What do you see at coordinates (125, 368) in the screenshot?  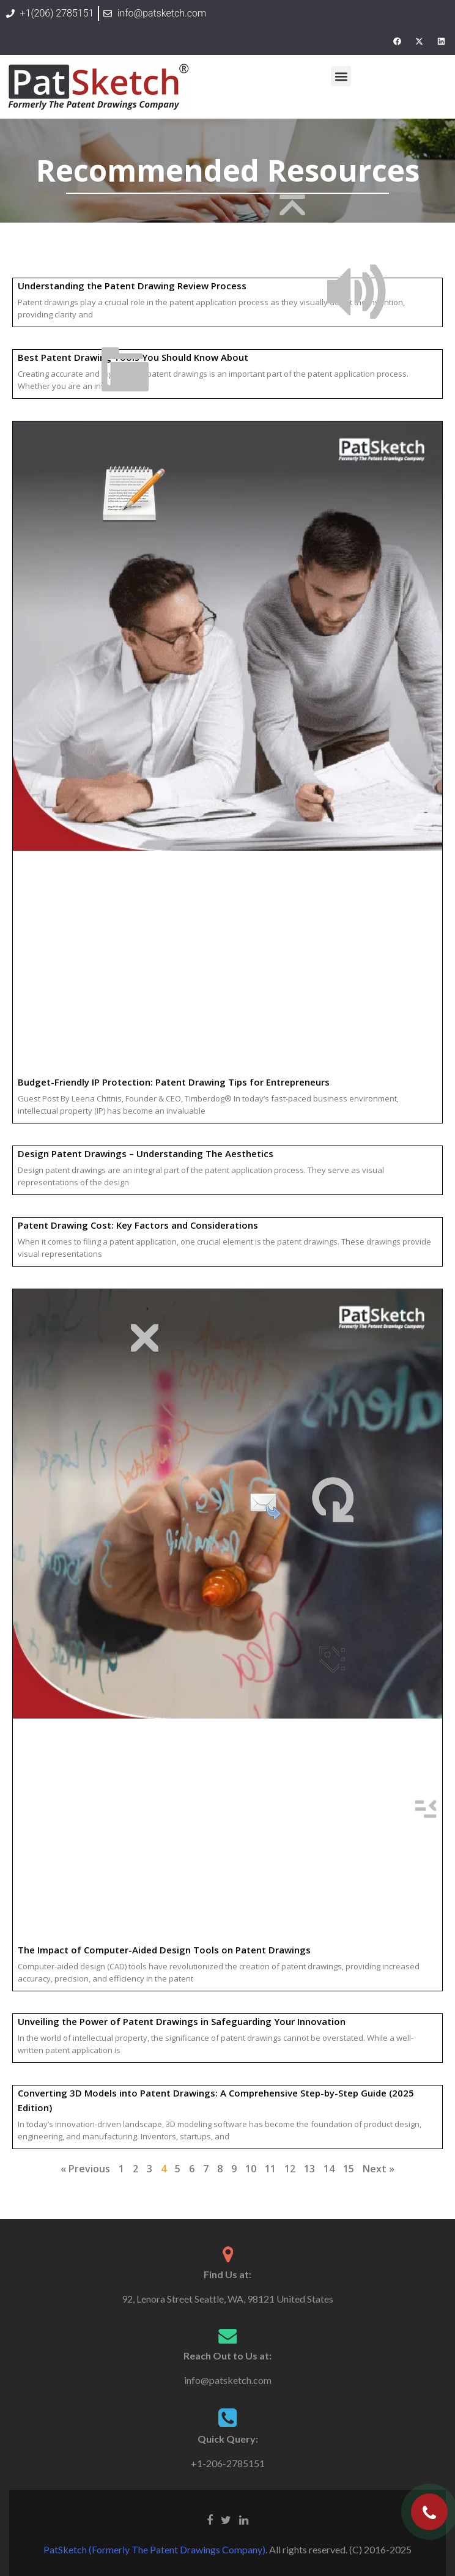 I see `open file browser or documents folder` at bounding box center [125, 368].